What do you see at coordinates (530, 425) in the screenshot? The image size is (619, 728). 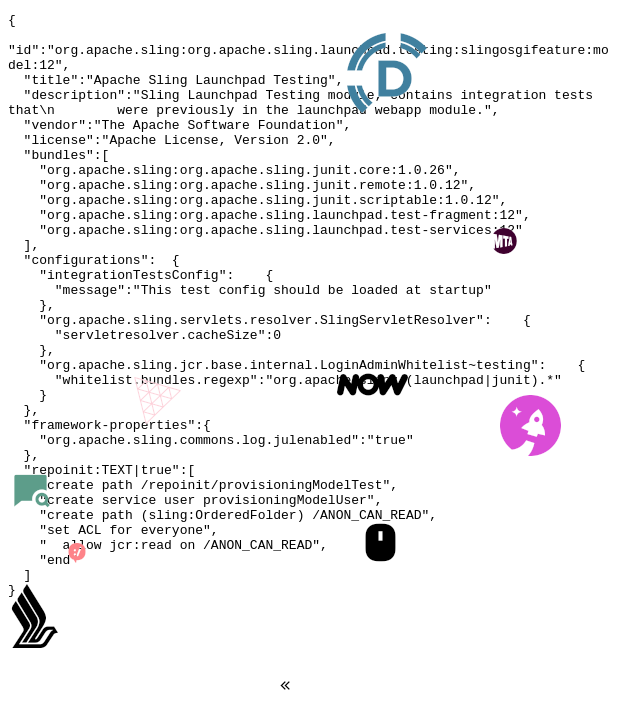 I see `starship cross-shell prompt branding` at bounding box center [530, 425].